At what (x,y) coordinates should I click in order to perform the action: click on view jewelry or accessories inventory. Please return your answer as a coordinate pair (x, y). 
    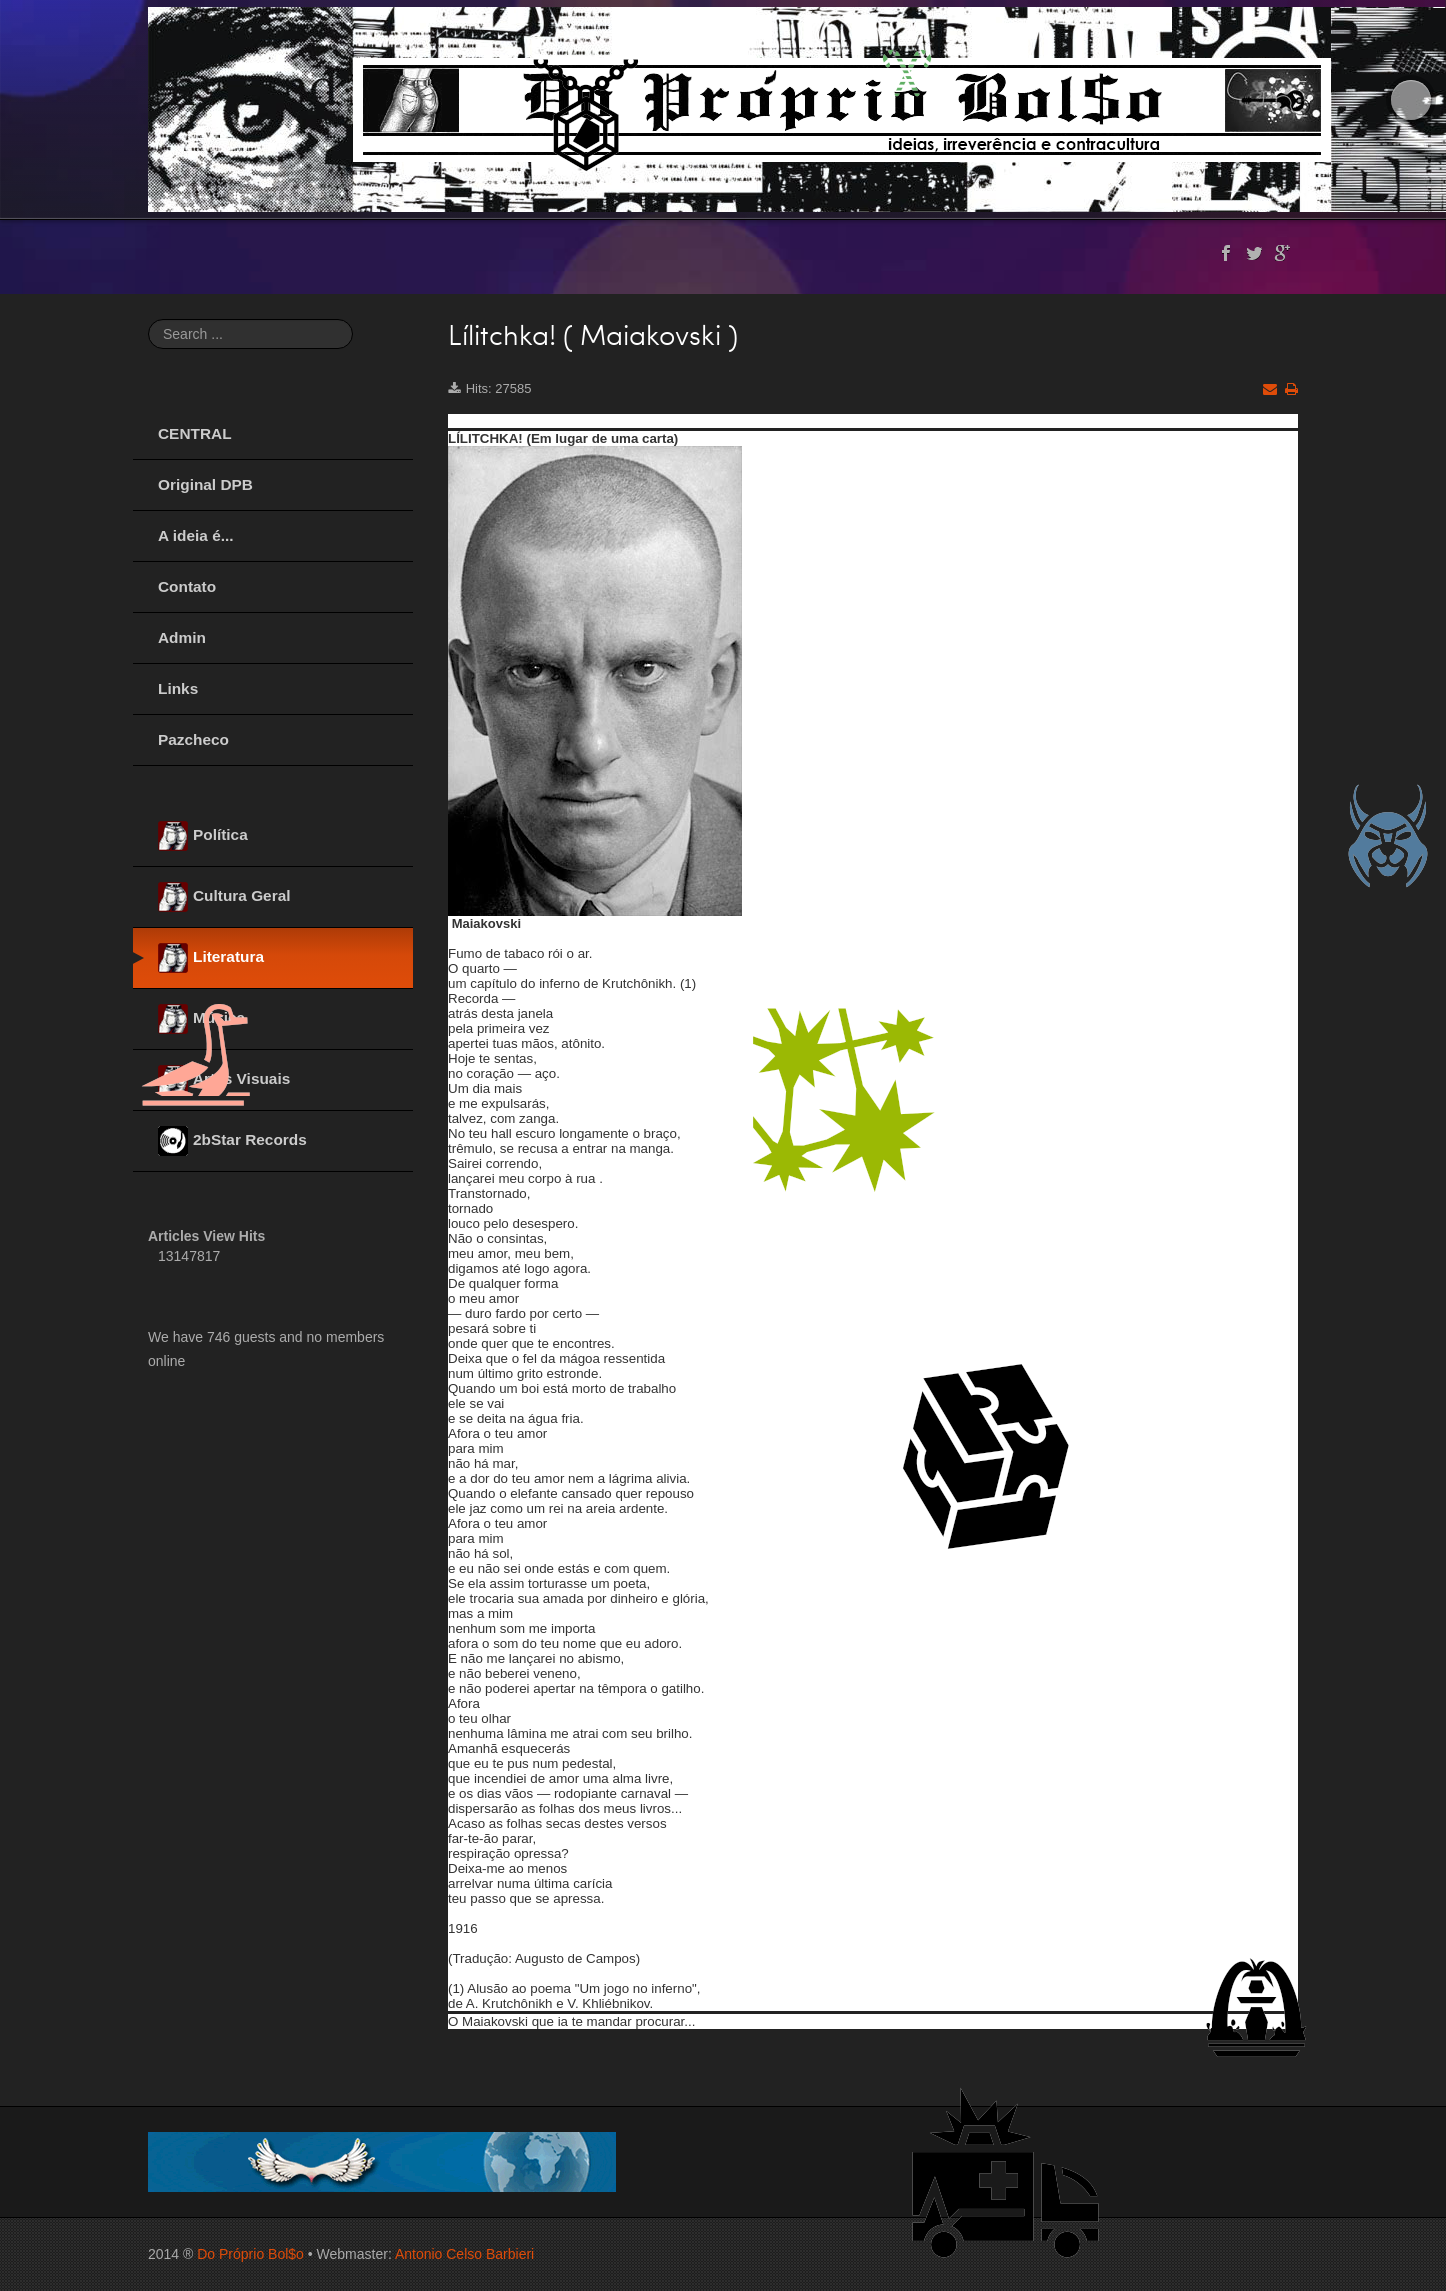
    Looking at the image, I should click on (587, 115).